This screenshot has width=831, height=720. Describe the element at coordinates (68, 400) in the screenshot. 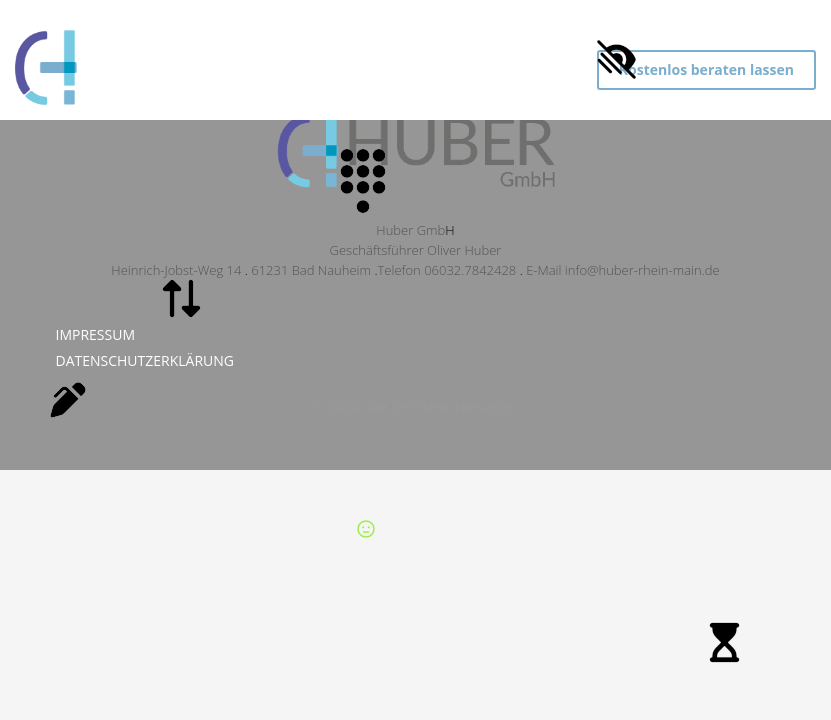

I see `edit or modify content` at that location.